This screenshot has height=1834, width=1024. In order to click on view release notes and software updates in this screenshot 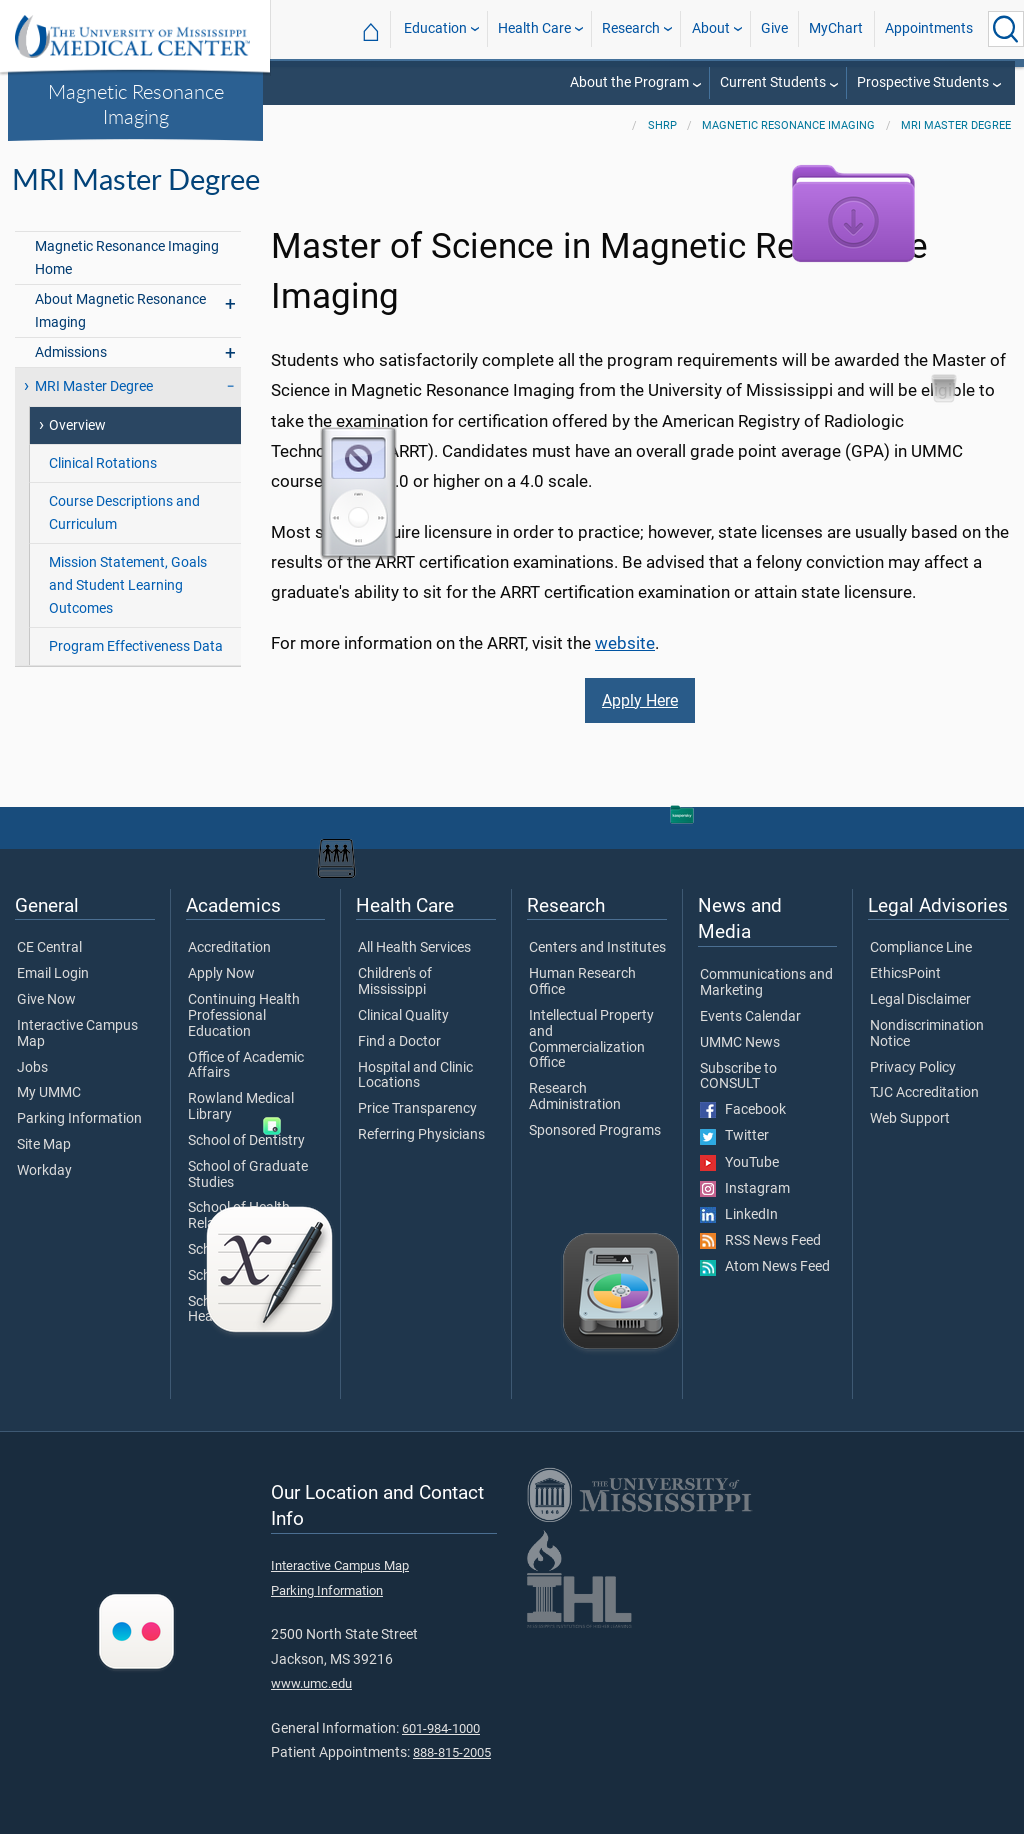, I will do `click(272, 1126)`.